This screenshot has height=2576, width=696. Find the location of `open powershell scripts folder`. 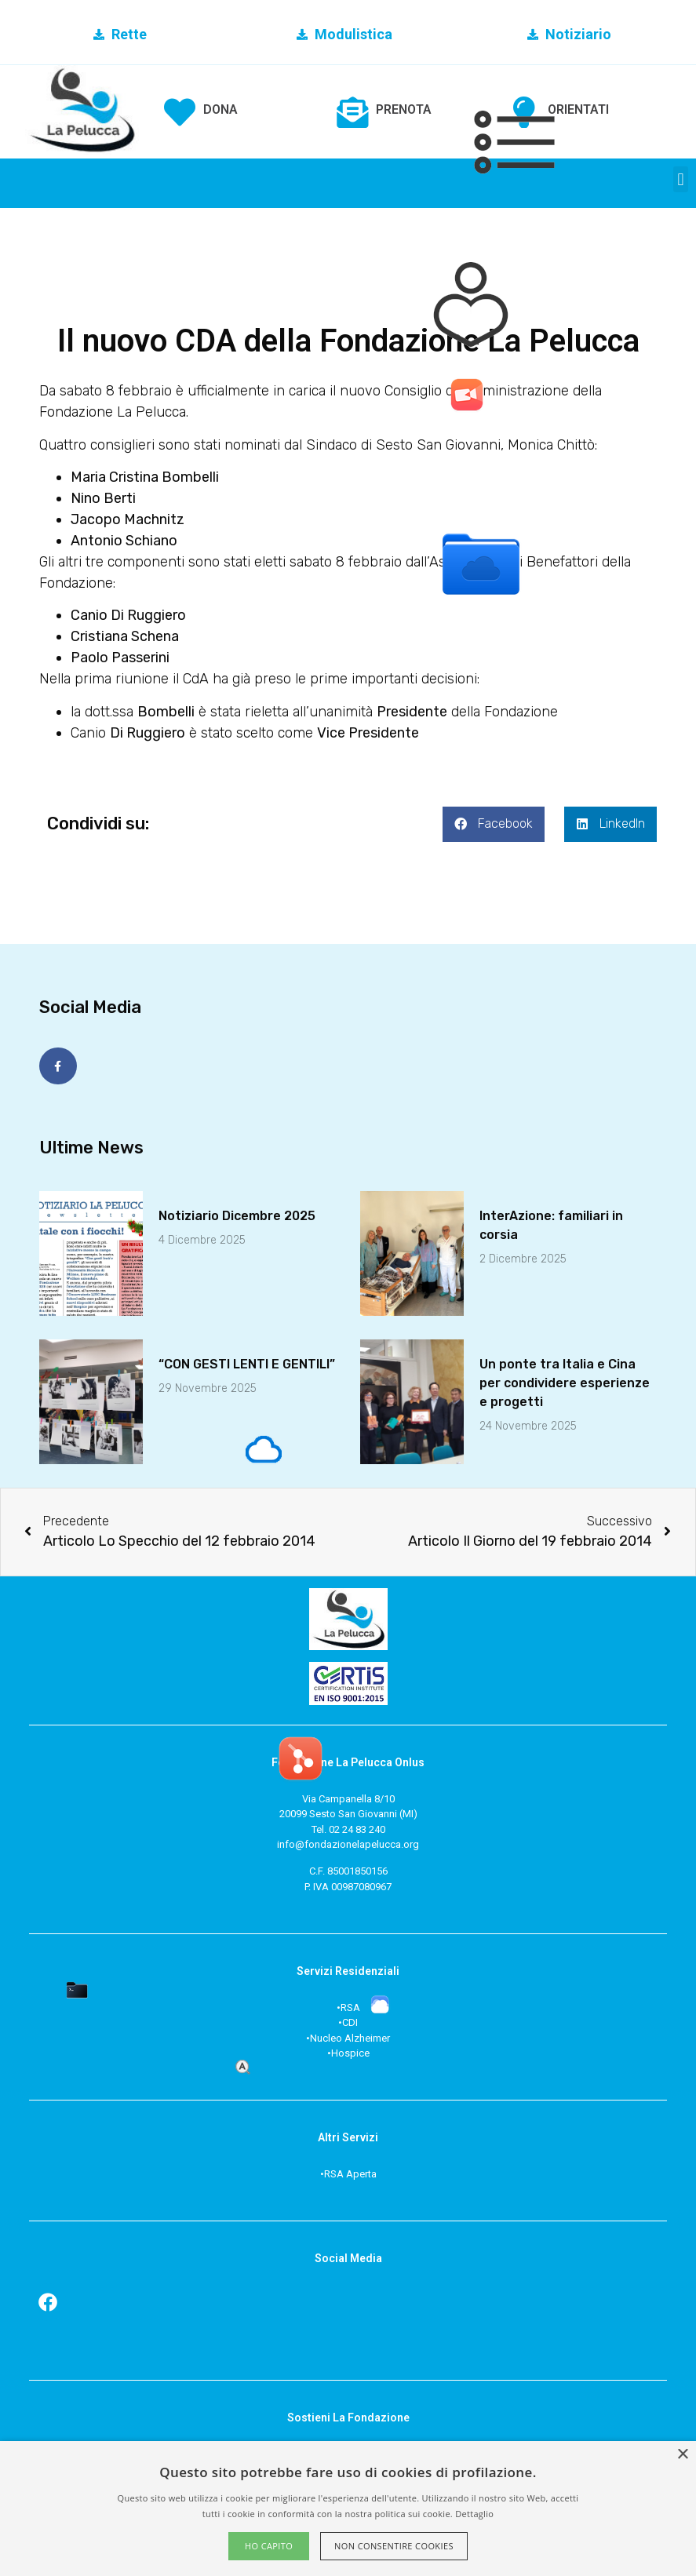

open powershell scripts folder is located at coordinates (77, 1991).